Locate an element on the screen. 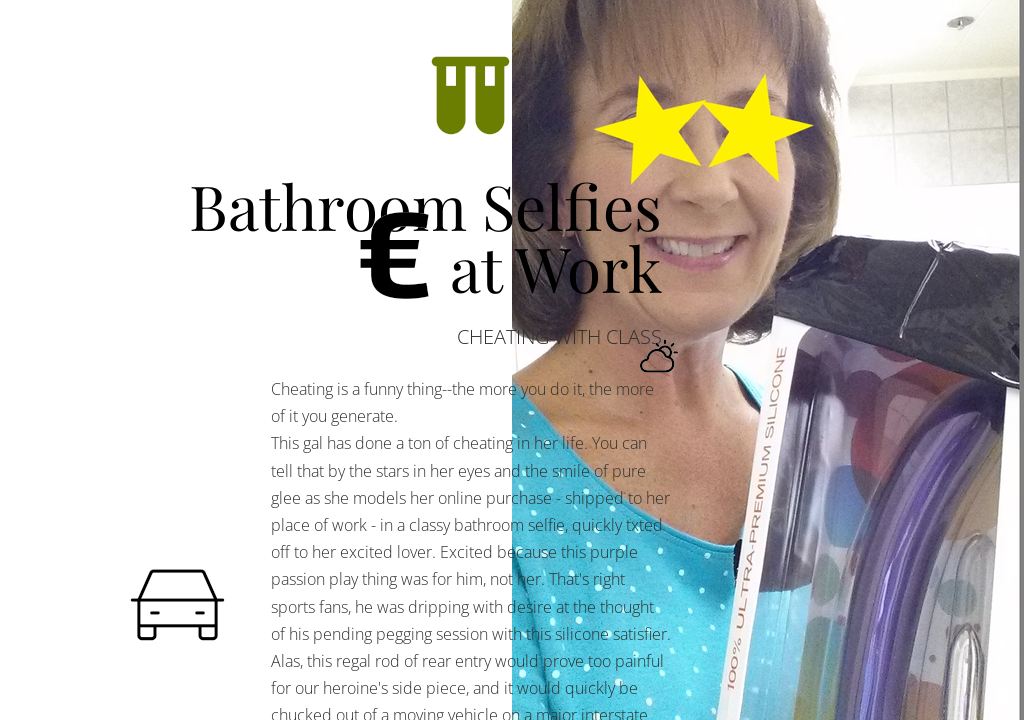 The height and width of the screenshot is (720, 1024). view prices in euros is located at coordinates (394, 255).